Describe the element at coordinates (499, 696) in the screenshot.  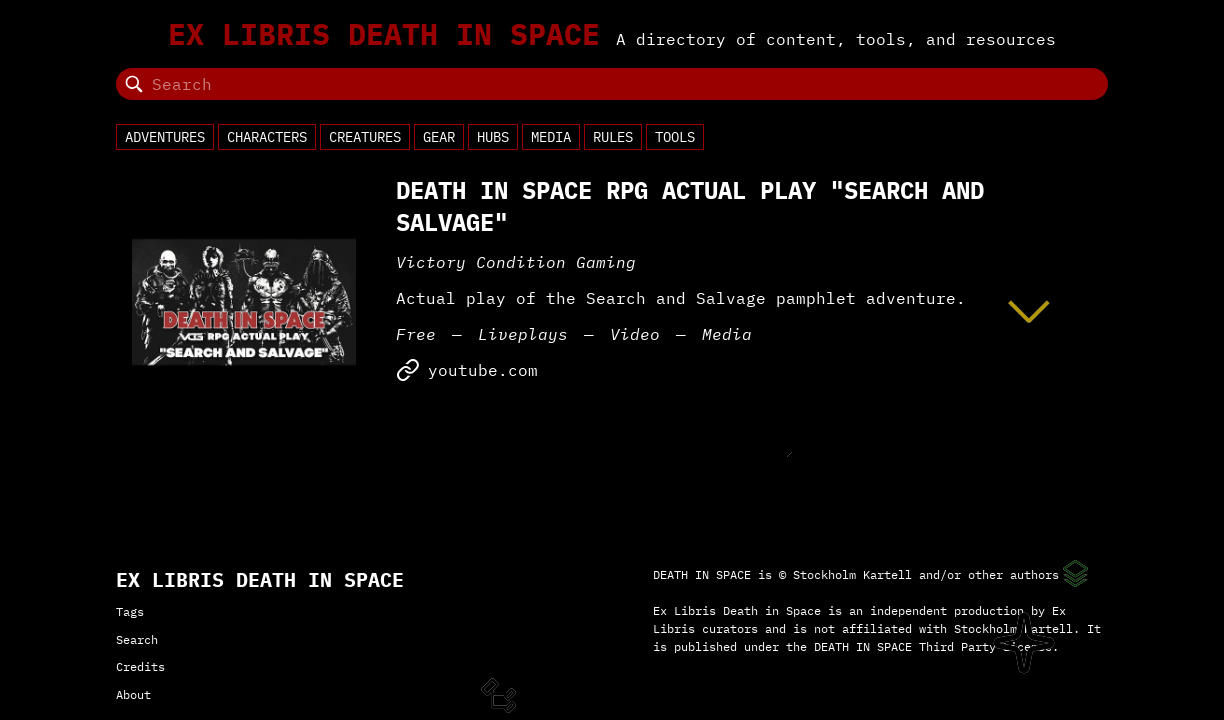
I see `indicates a class definition in code` at that location.